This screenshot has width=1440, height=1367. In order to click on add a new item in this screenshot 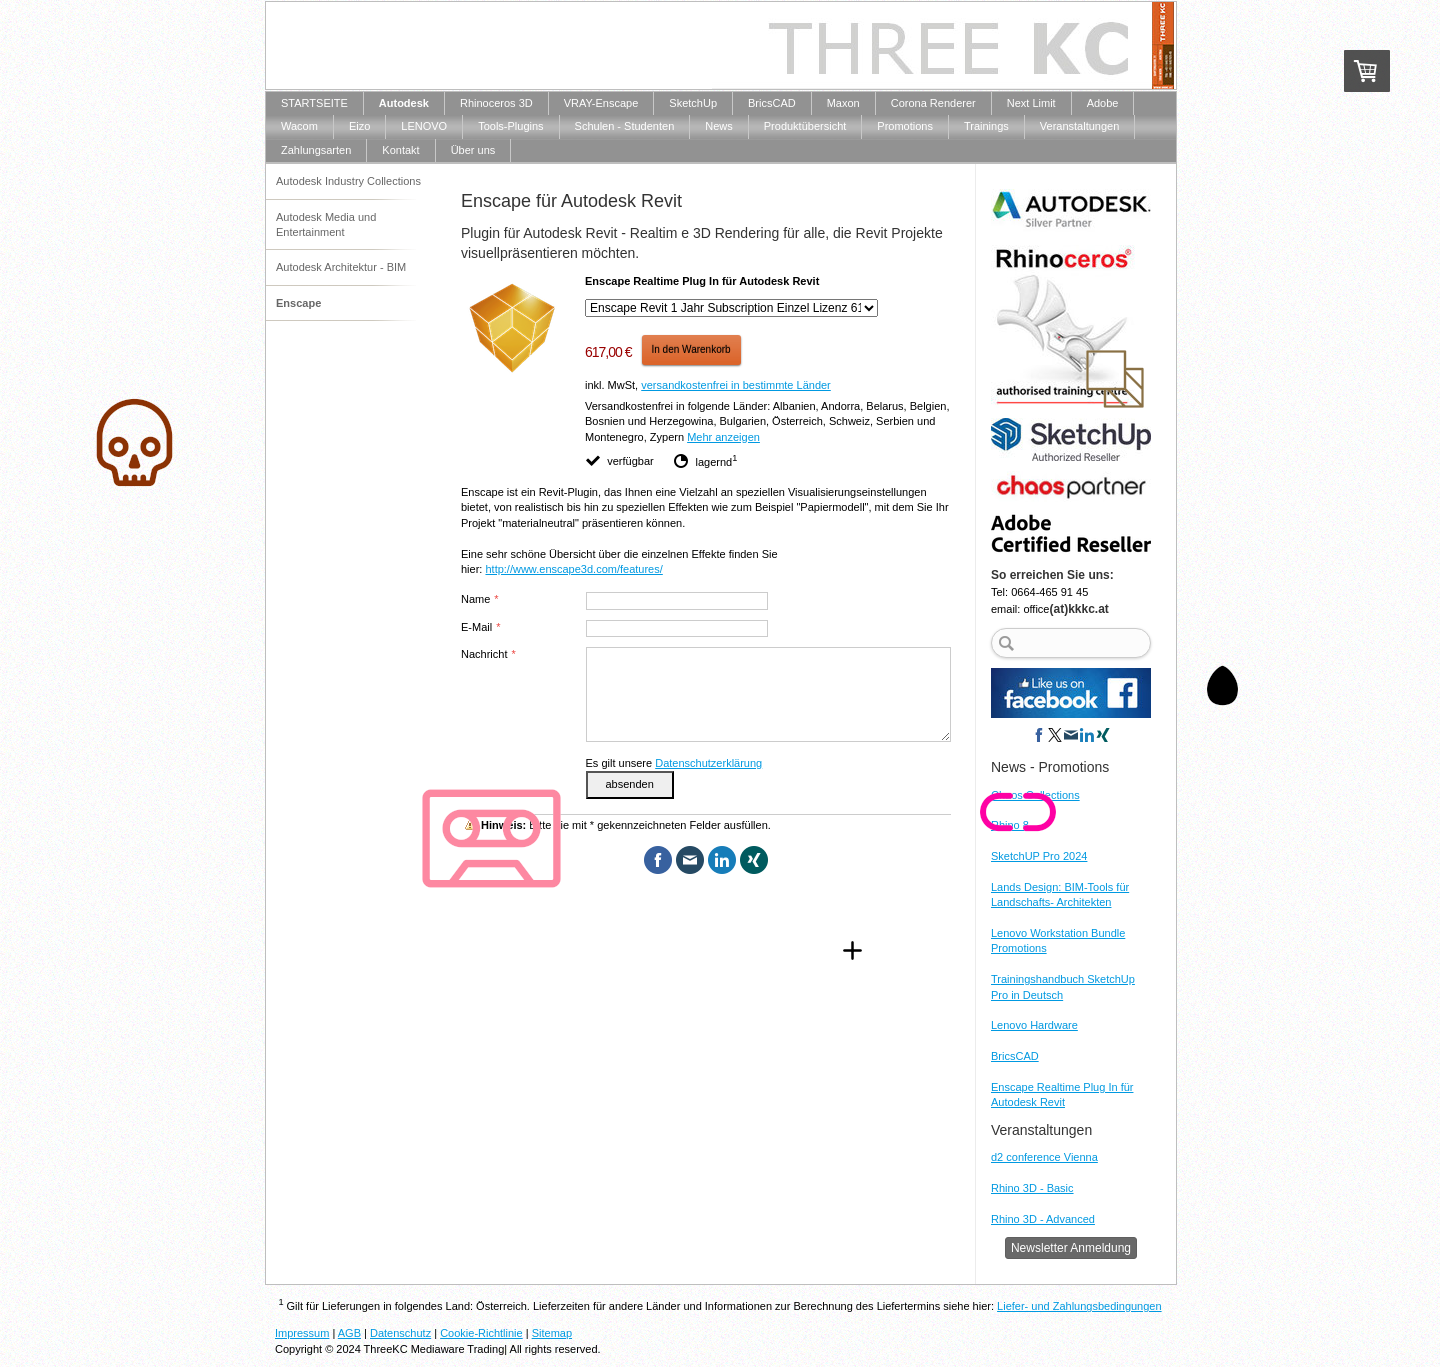, I will do `click(852, 950)`.